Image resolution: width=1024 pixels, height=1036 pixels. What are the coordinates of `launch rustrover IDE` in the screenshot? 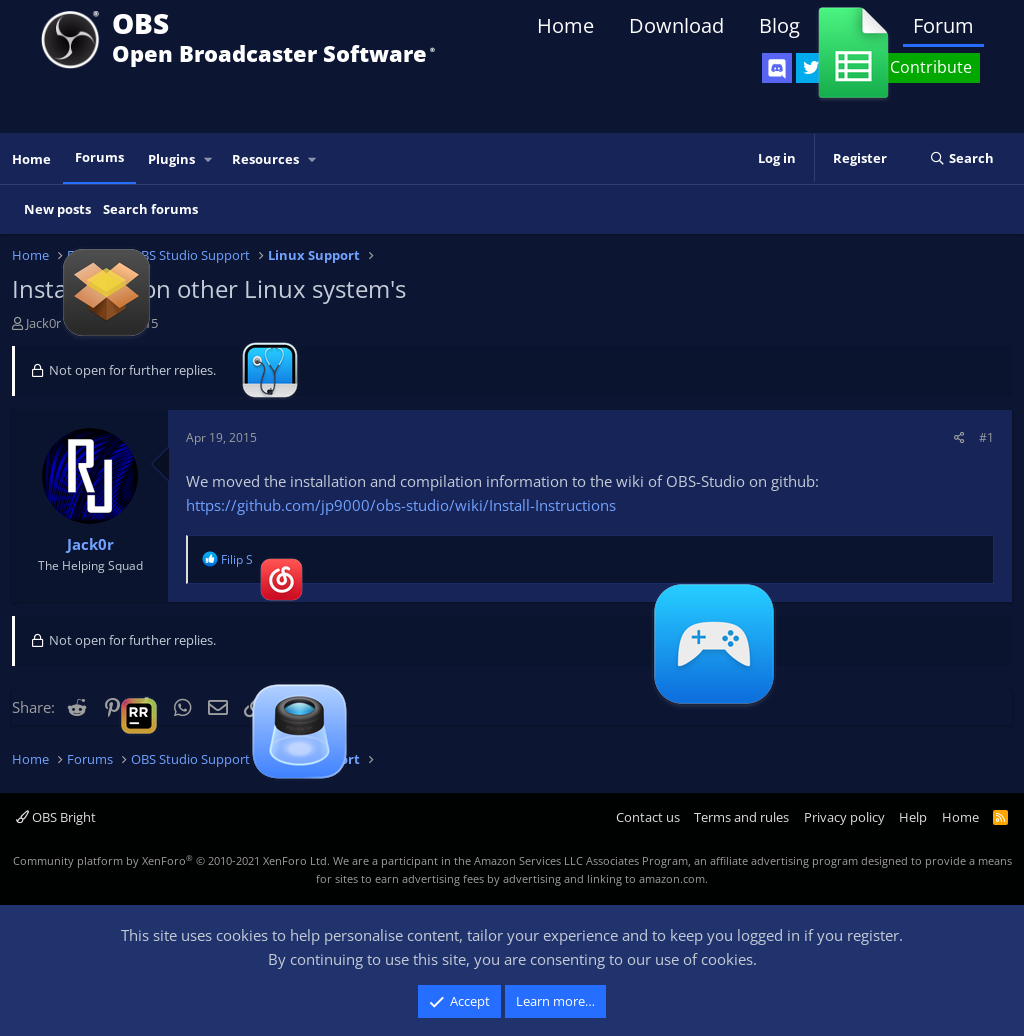 It's located at (139, 716).